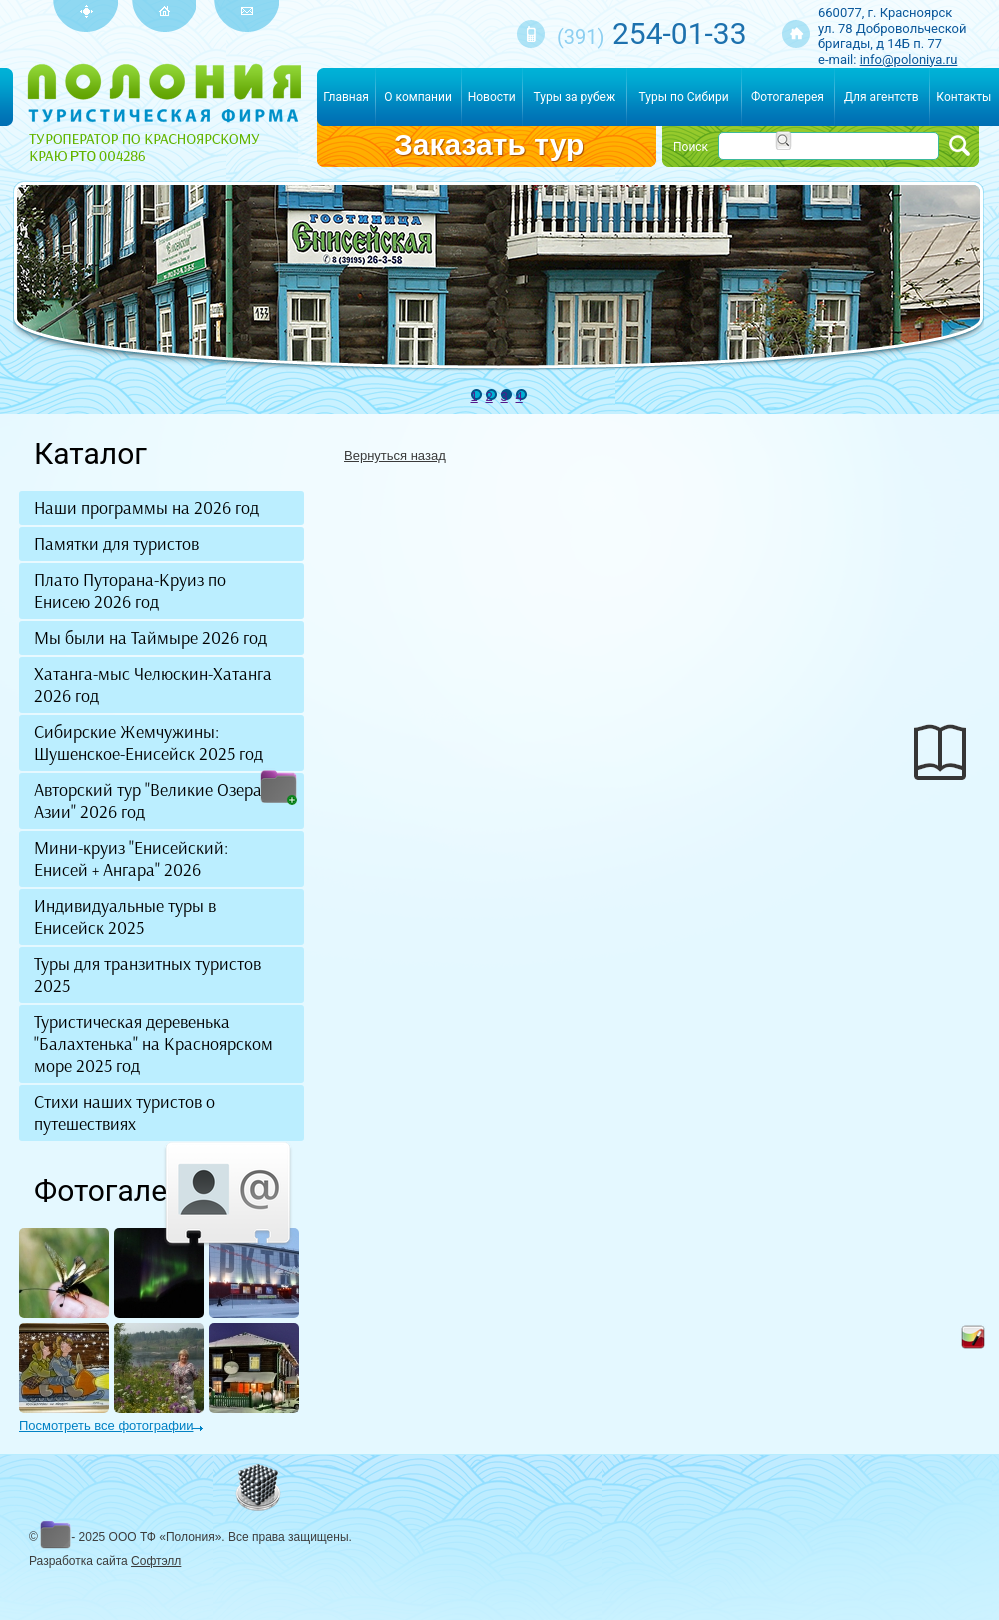  Describe the element at coordinates (258, 1488) in the screenshot. I see `access Xsan storage area network settings` at that location.